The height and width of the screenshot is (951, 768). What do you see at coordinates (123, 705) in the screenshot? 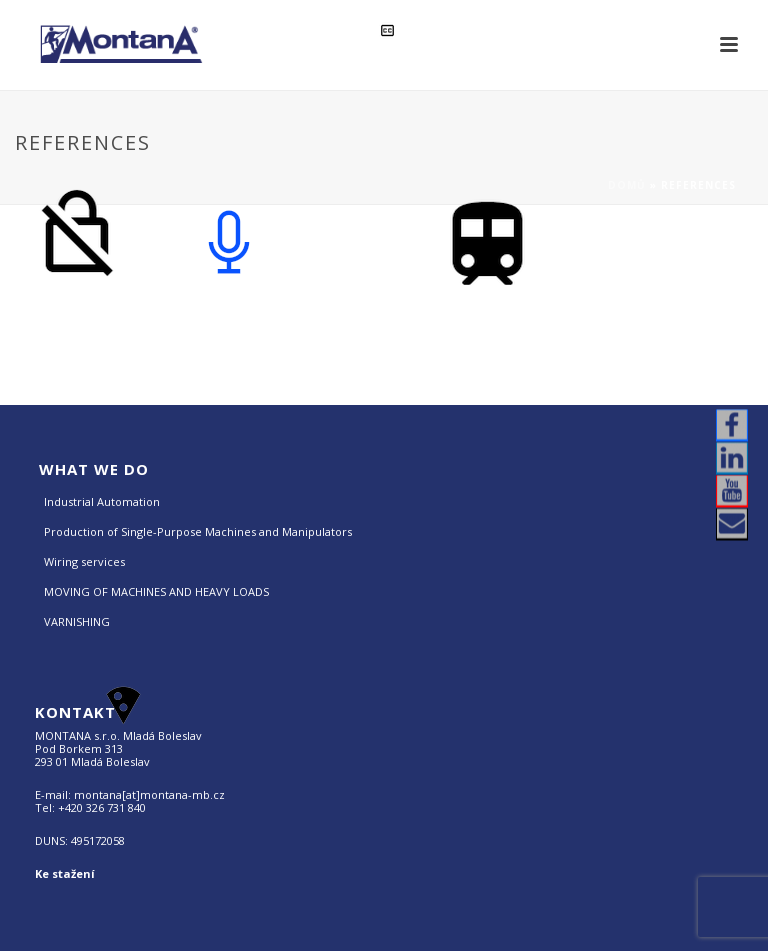
I see `find nearby pizza restaurants` at bounding box center [123, 705].